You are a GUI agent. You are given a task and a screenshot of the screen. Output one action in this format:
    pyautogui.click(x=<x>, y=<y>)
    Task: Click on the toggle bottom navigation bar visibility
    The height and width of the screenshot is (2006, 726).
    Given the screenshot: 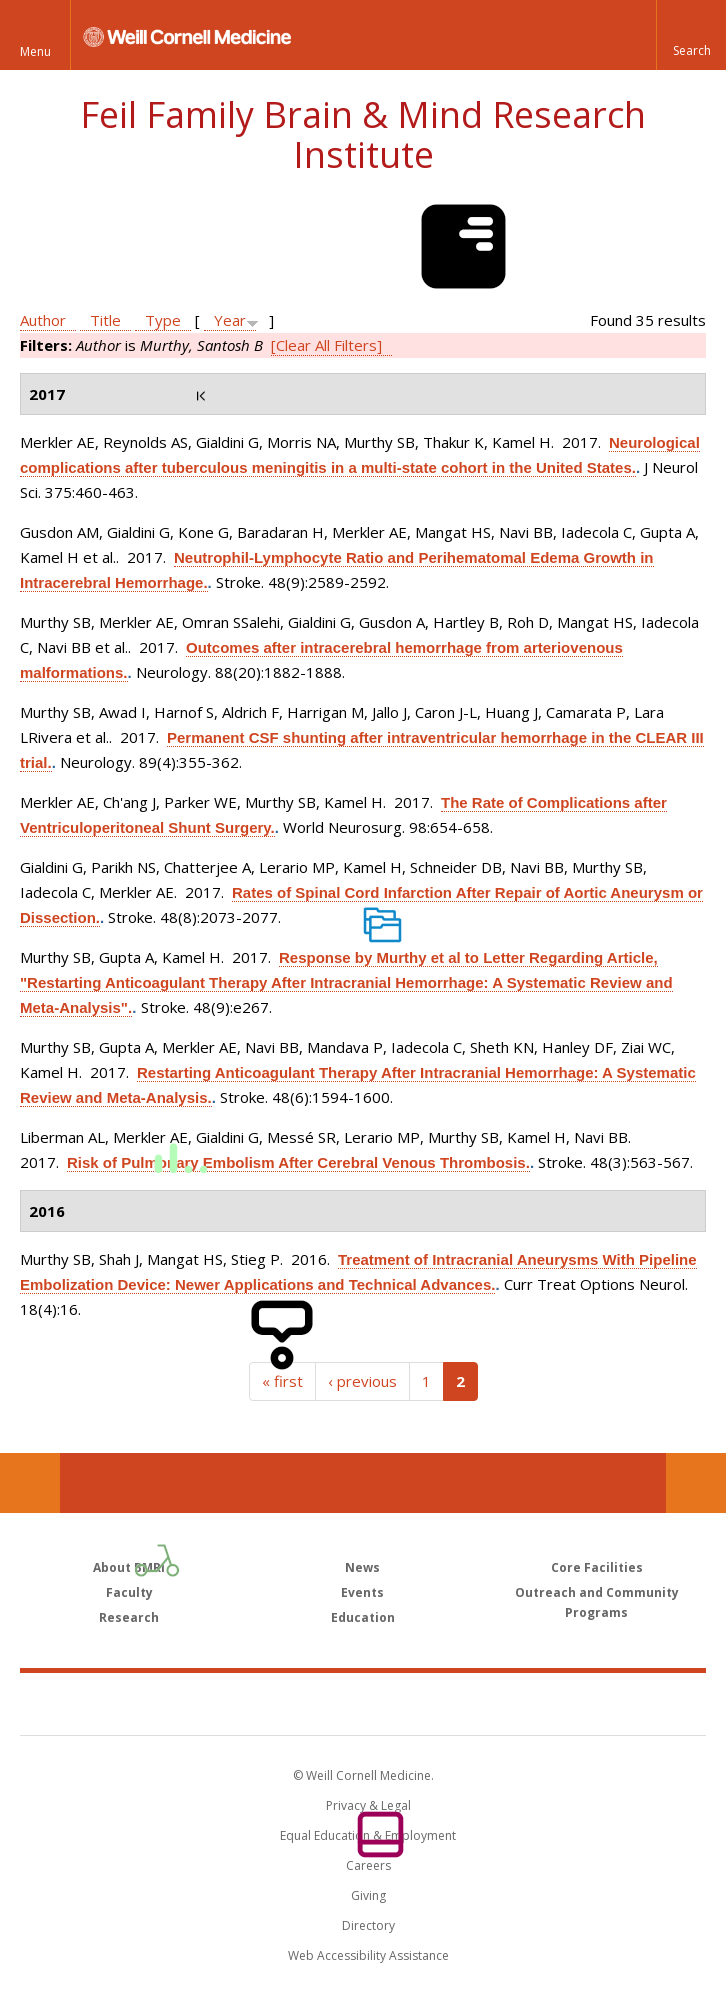 What is the action you would take?
    pyautogui.click(x=380, y=1834)
    